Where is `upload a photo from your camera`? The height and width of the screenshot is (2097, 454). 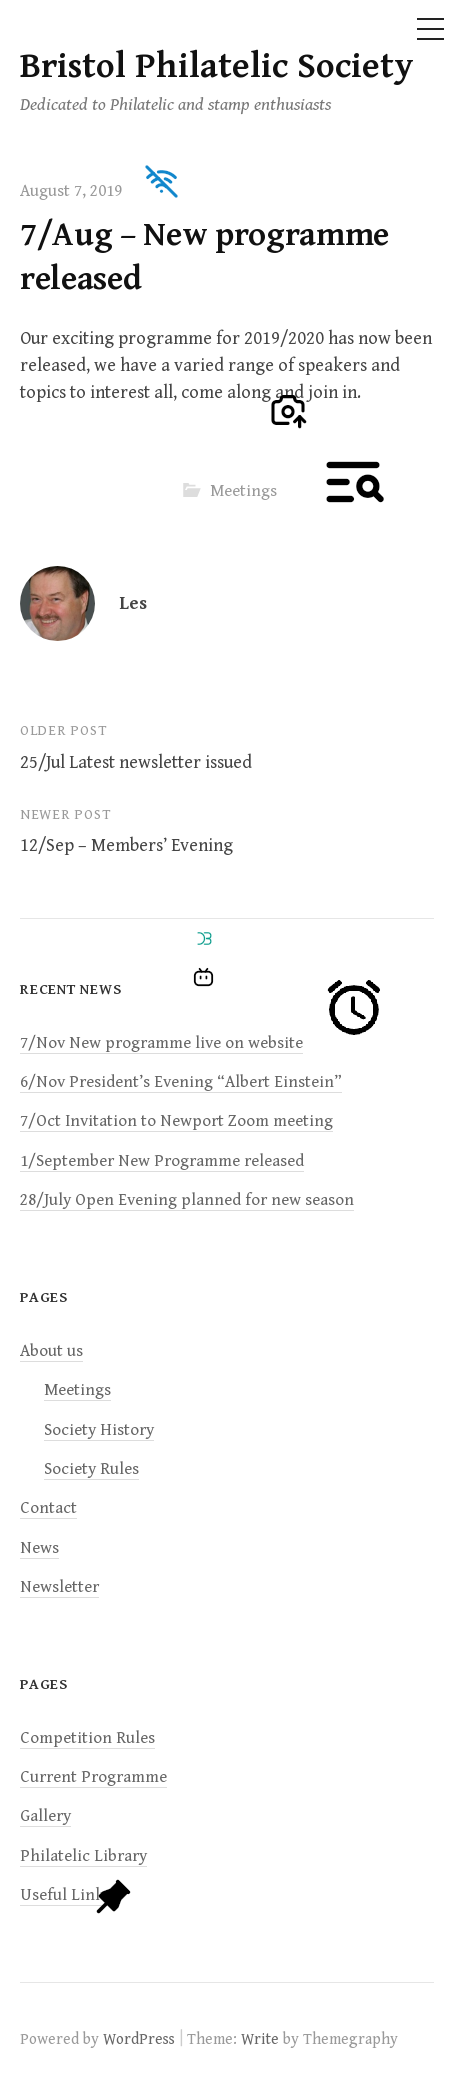 upload a photo from your camera is located at coordinates (288, 410).